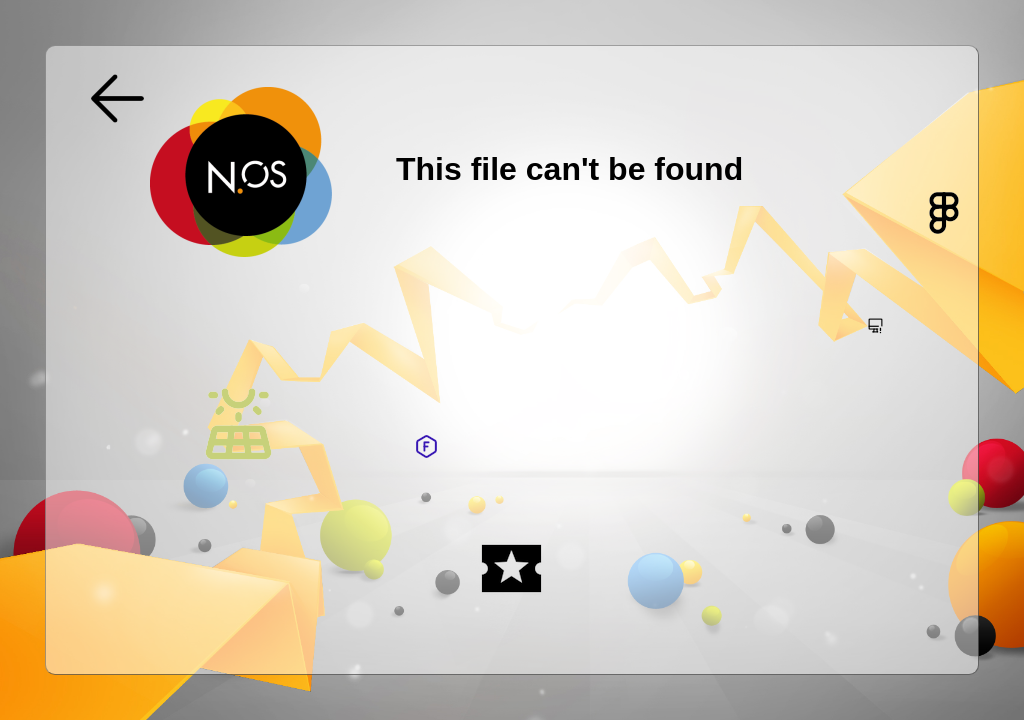  I want to click on go back to the previous screen, so click(117, 98).